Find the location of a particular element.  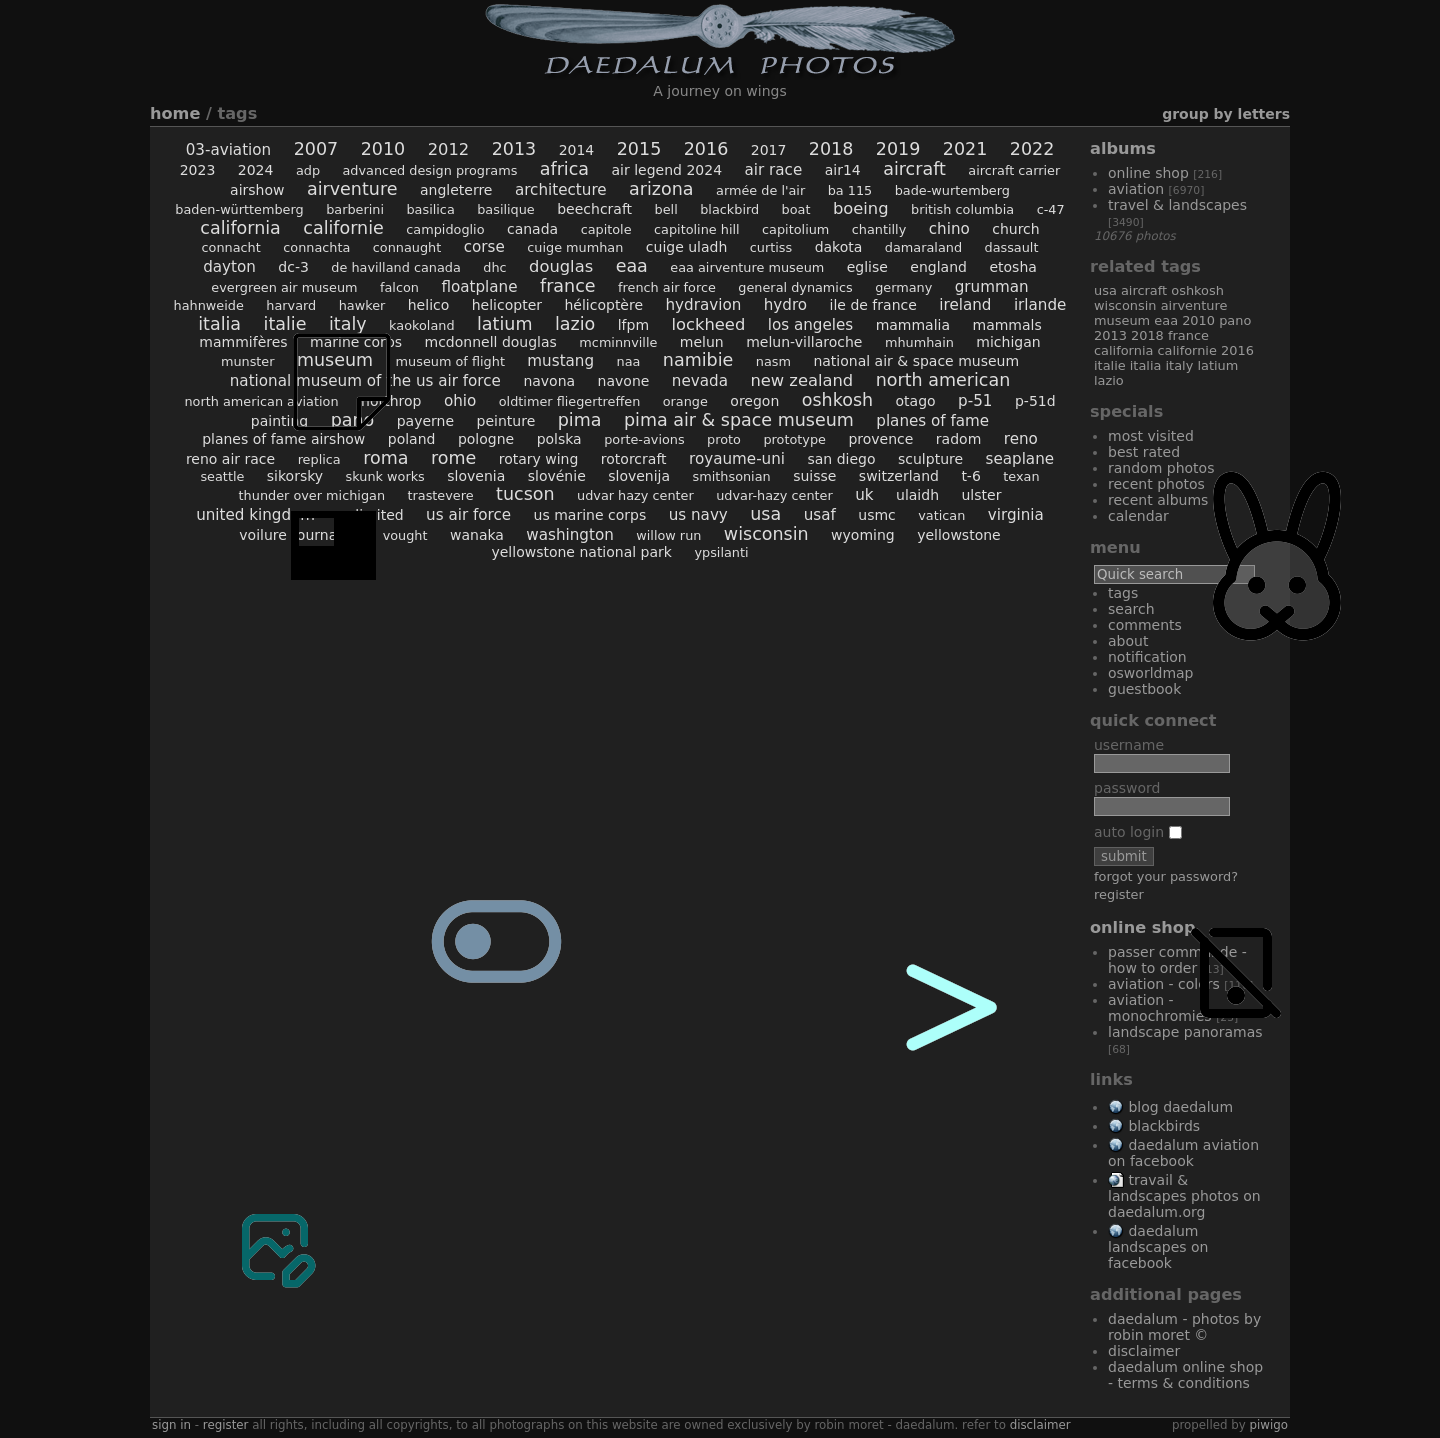

navigate to the next item or page is located at coordinates (945, 1007).